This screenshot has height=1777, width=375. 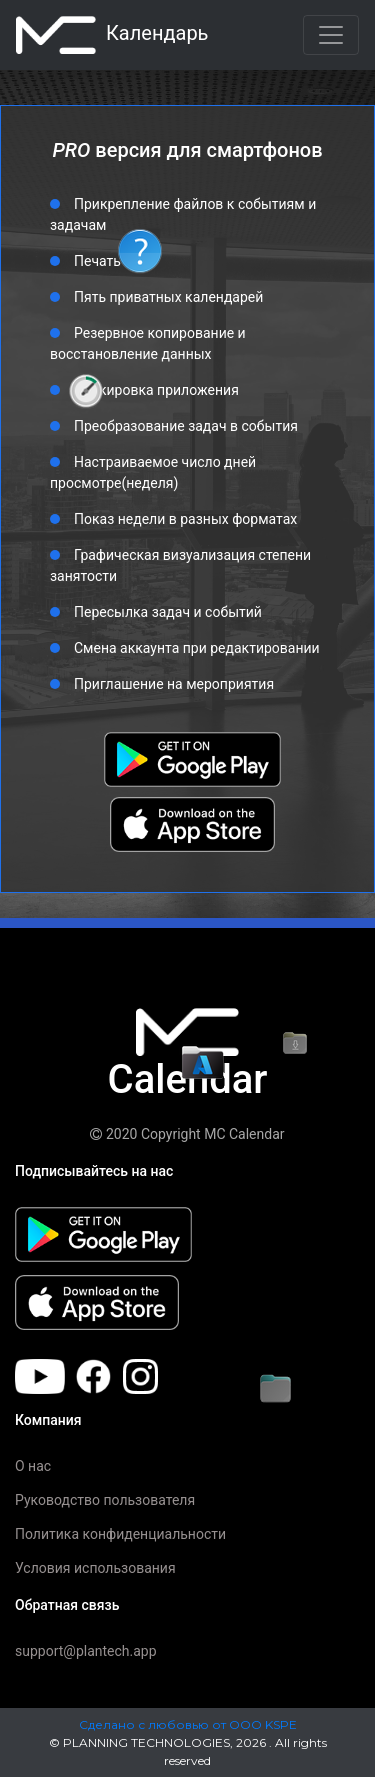 I want to click on open azure or microsoft cloud-related files, so click(x=202, y=1063).